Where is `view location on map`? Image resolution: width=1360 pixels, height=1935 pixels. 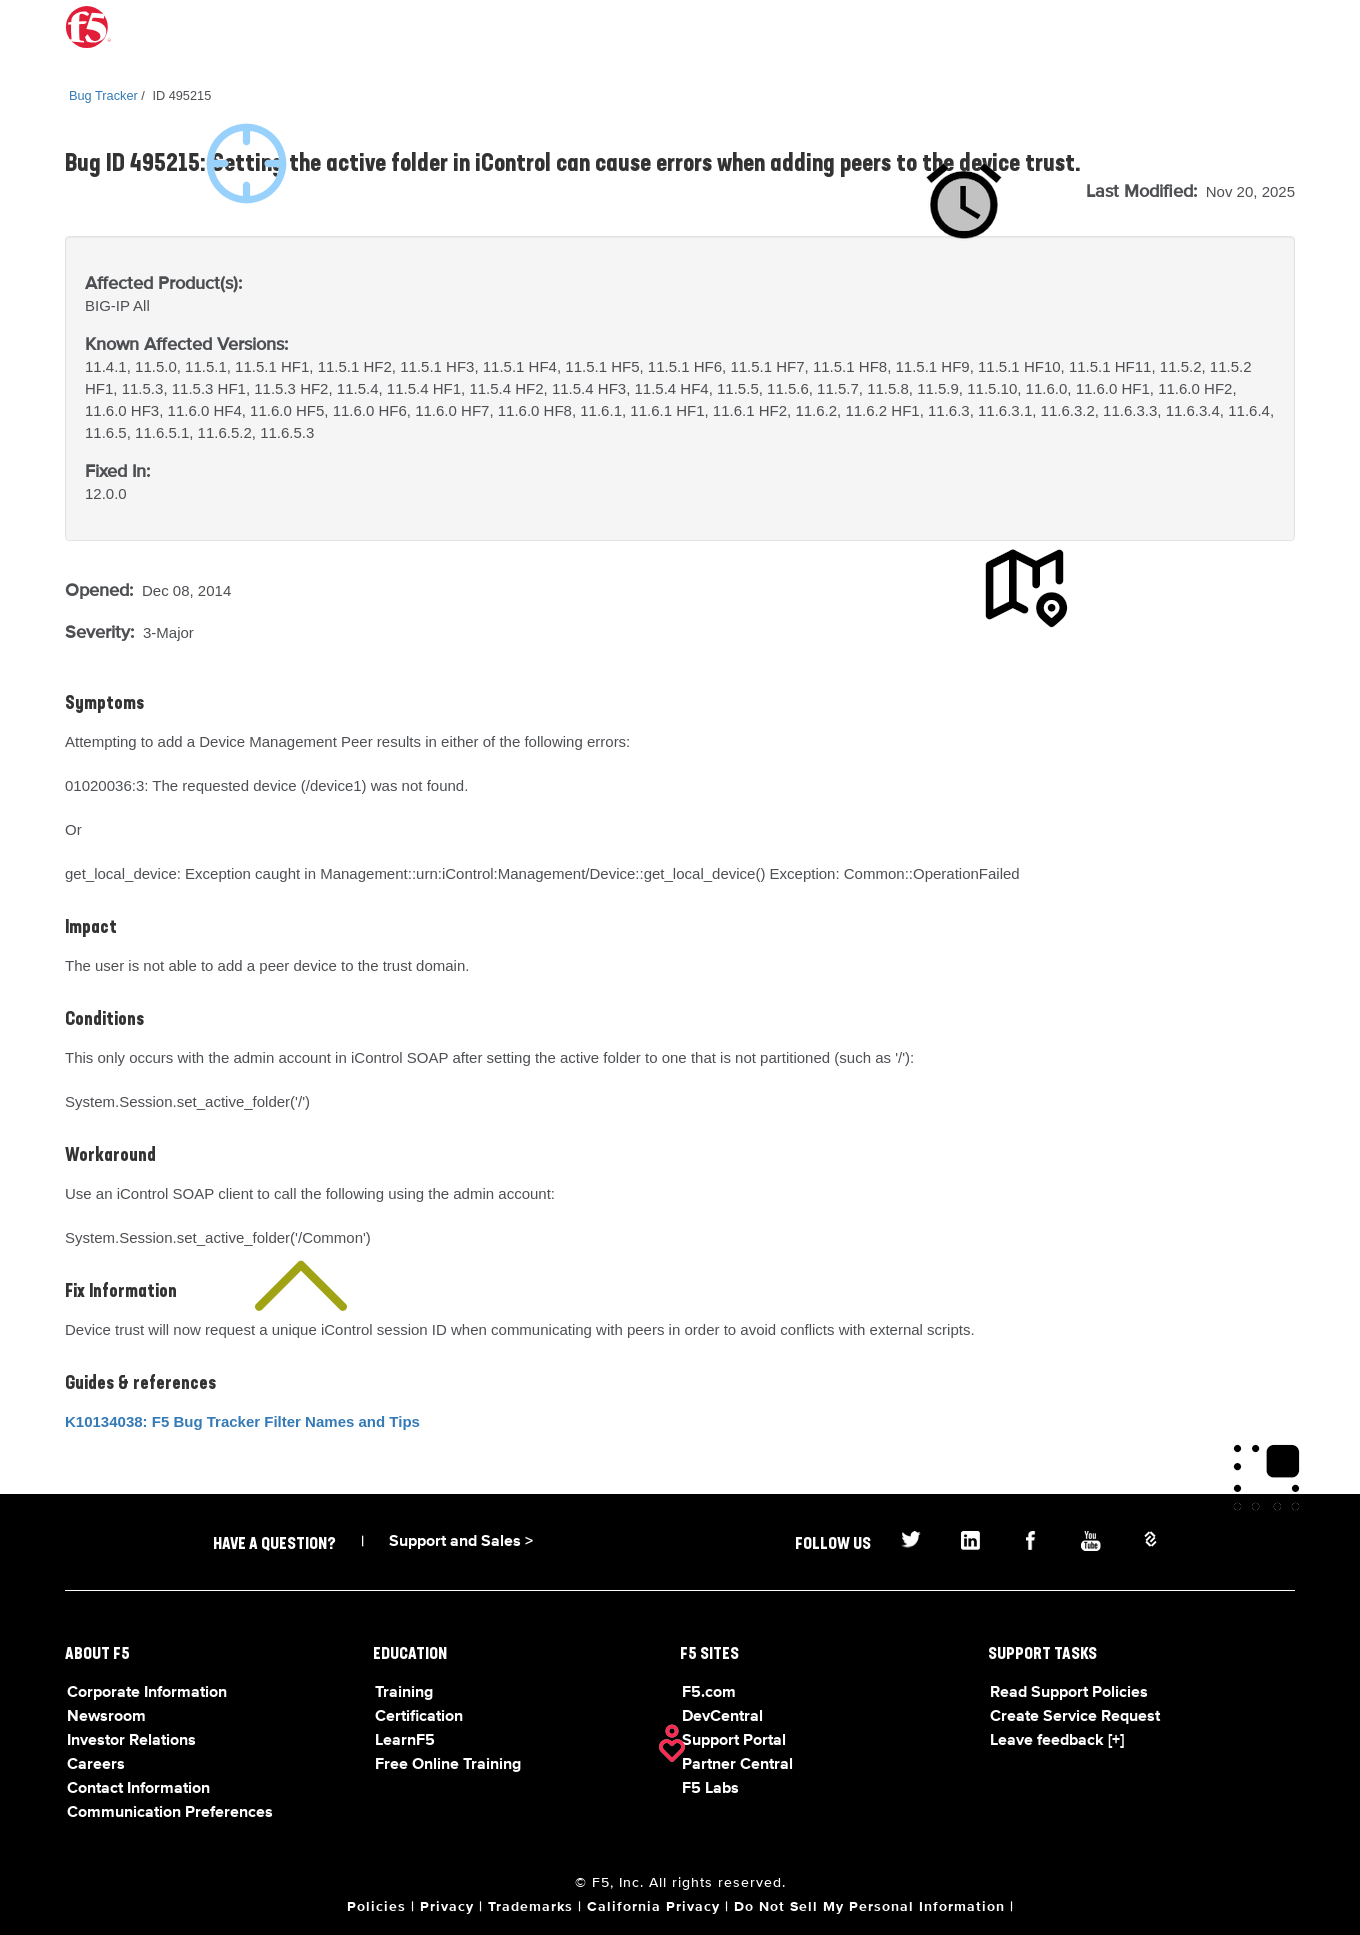 view location on map is located at coordinates (1024, 584).